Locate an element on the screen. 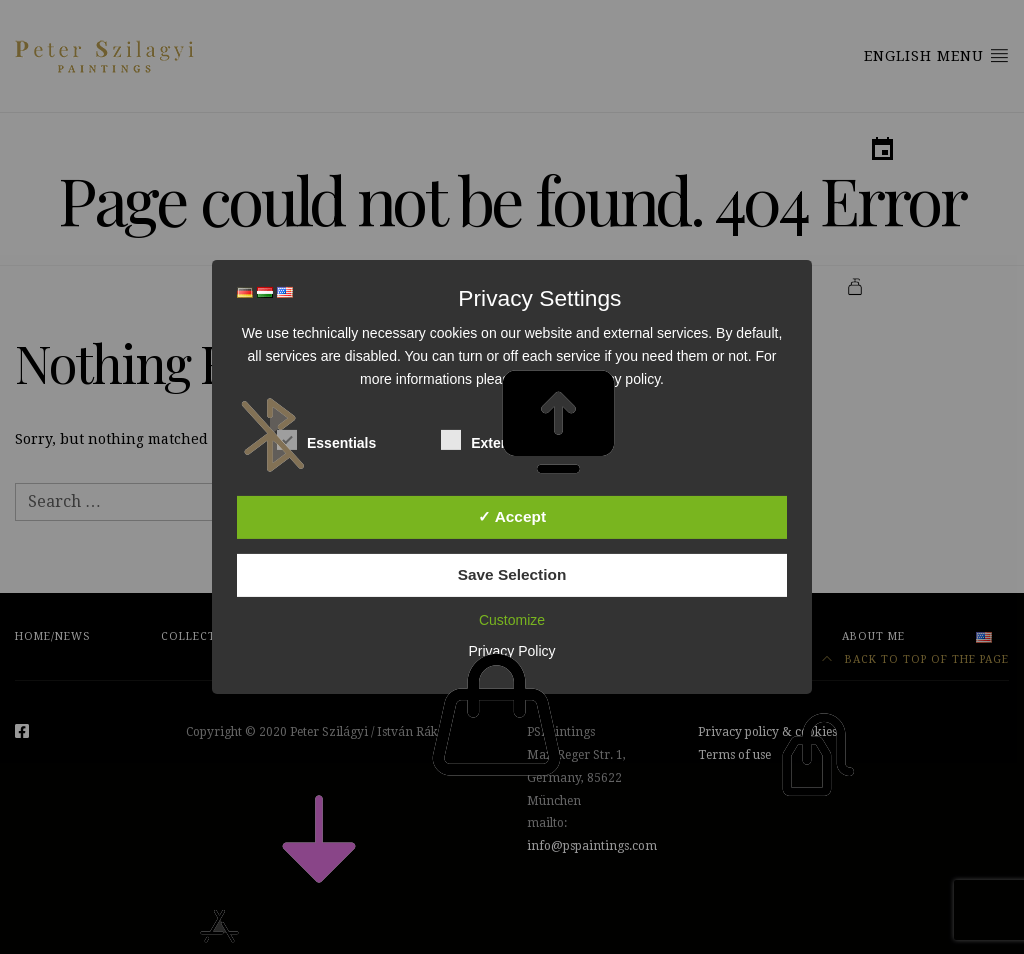  view calendar or scheduled events is located at coordinates (882, 148).